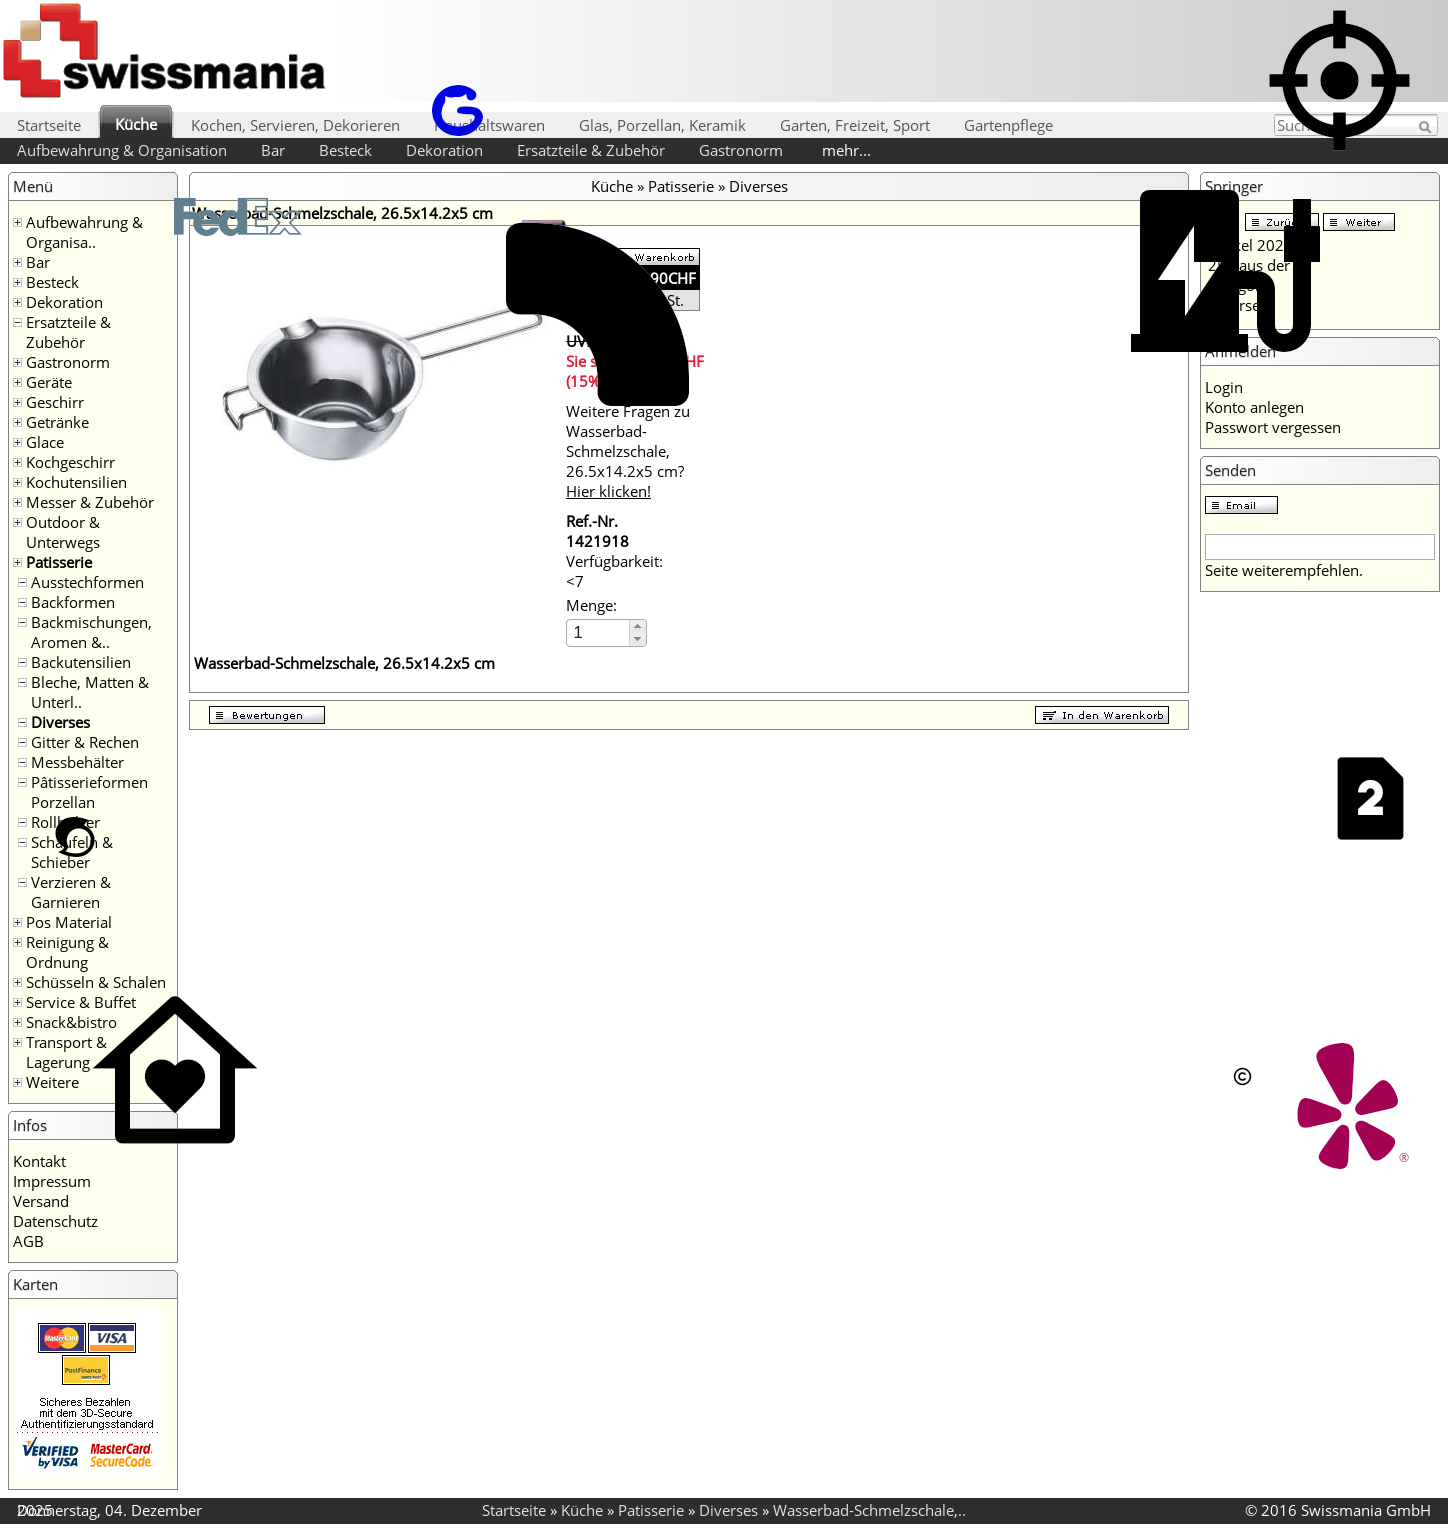 The image size is (1448, 1534). What do you see at coordinates (1221, 271) in the screenshot?
I see `find nearby electric vehicle charging stations` at bounding box center [1221, 271].